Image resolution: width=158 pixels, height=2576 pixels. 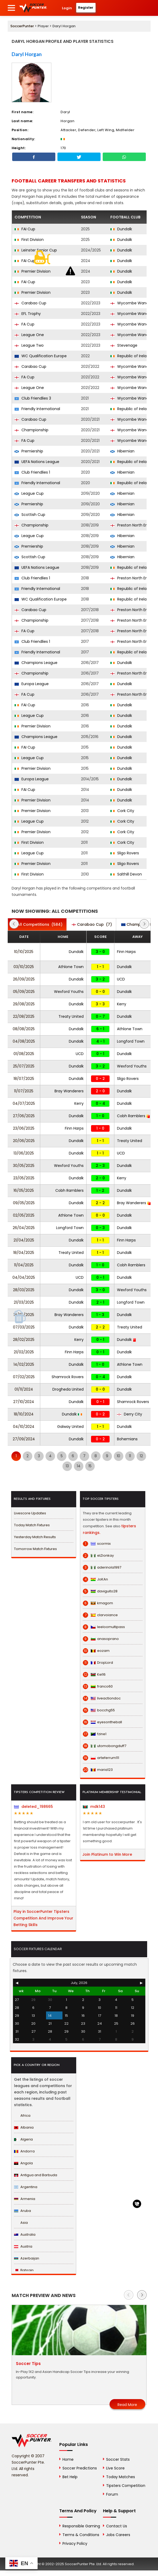 I want to click on indicates a warning or caution state, so click(x=70, y=271).